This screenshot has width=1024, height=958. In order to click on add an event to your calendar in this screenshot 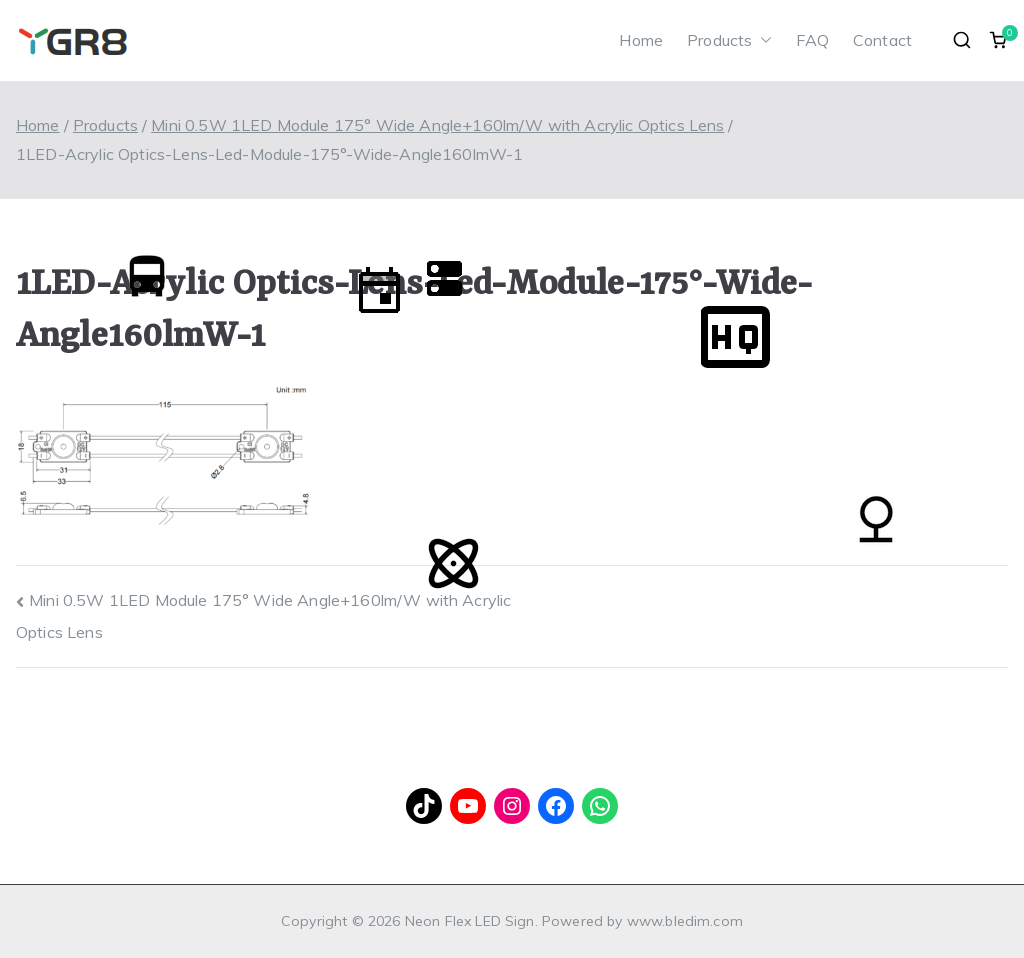, I will do `click(379, 292)`.